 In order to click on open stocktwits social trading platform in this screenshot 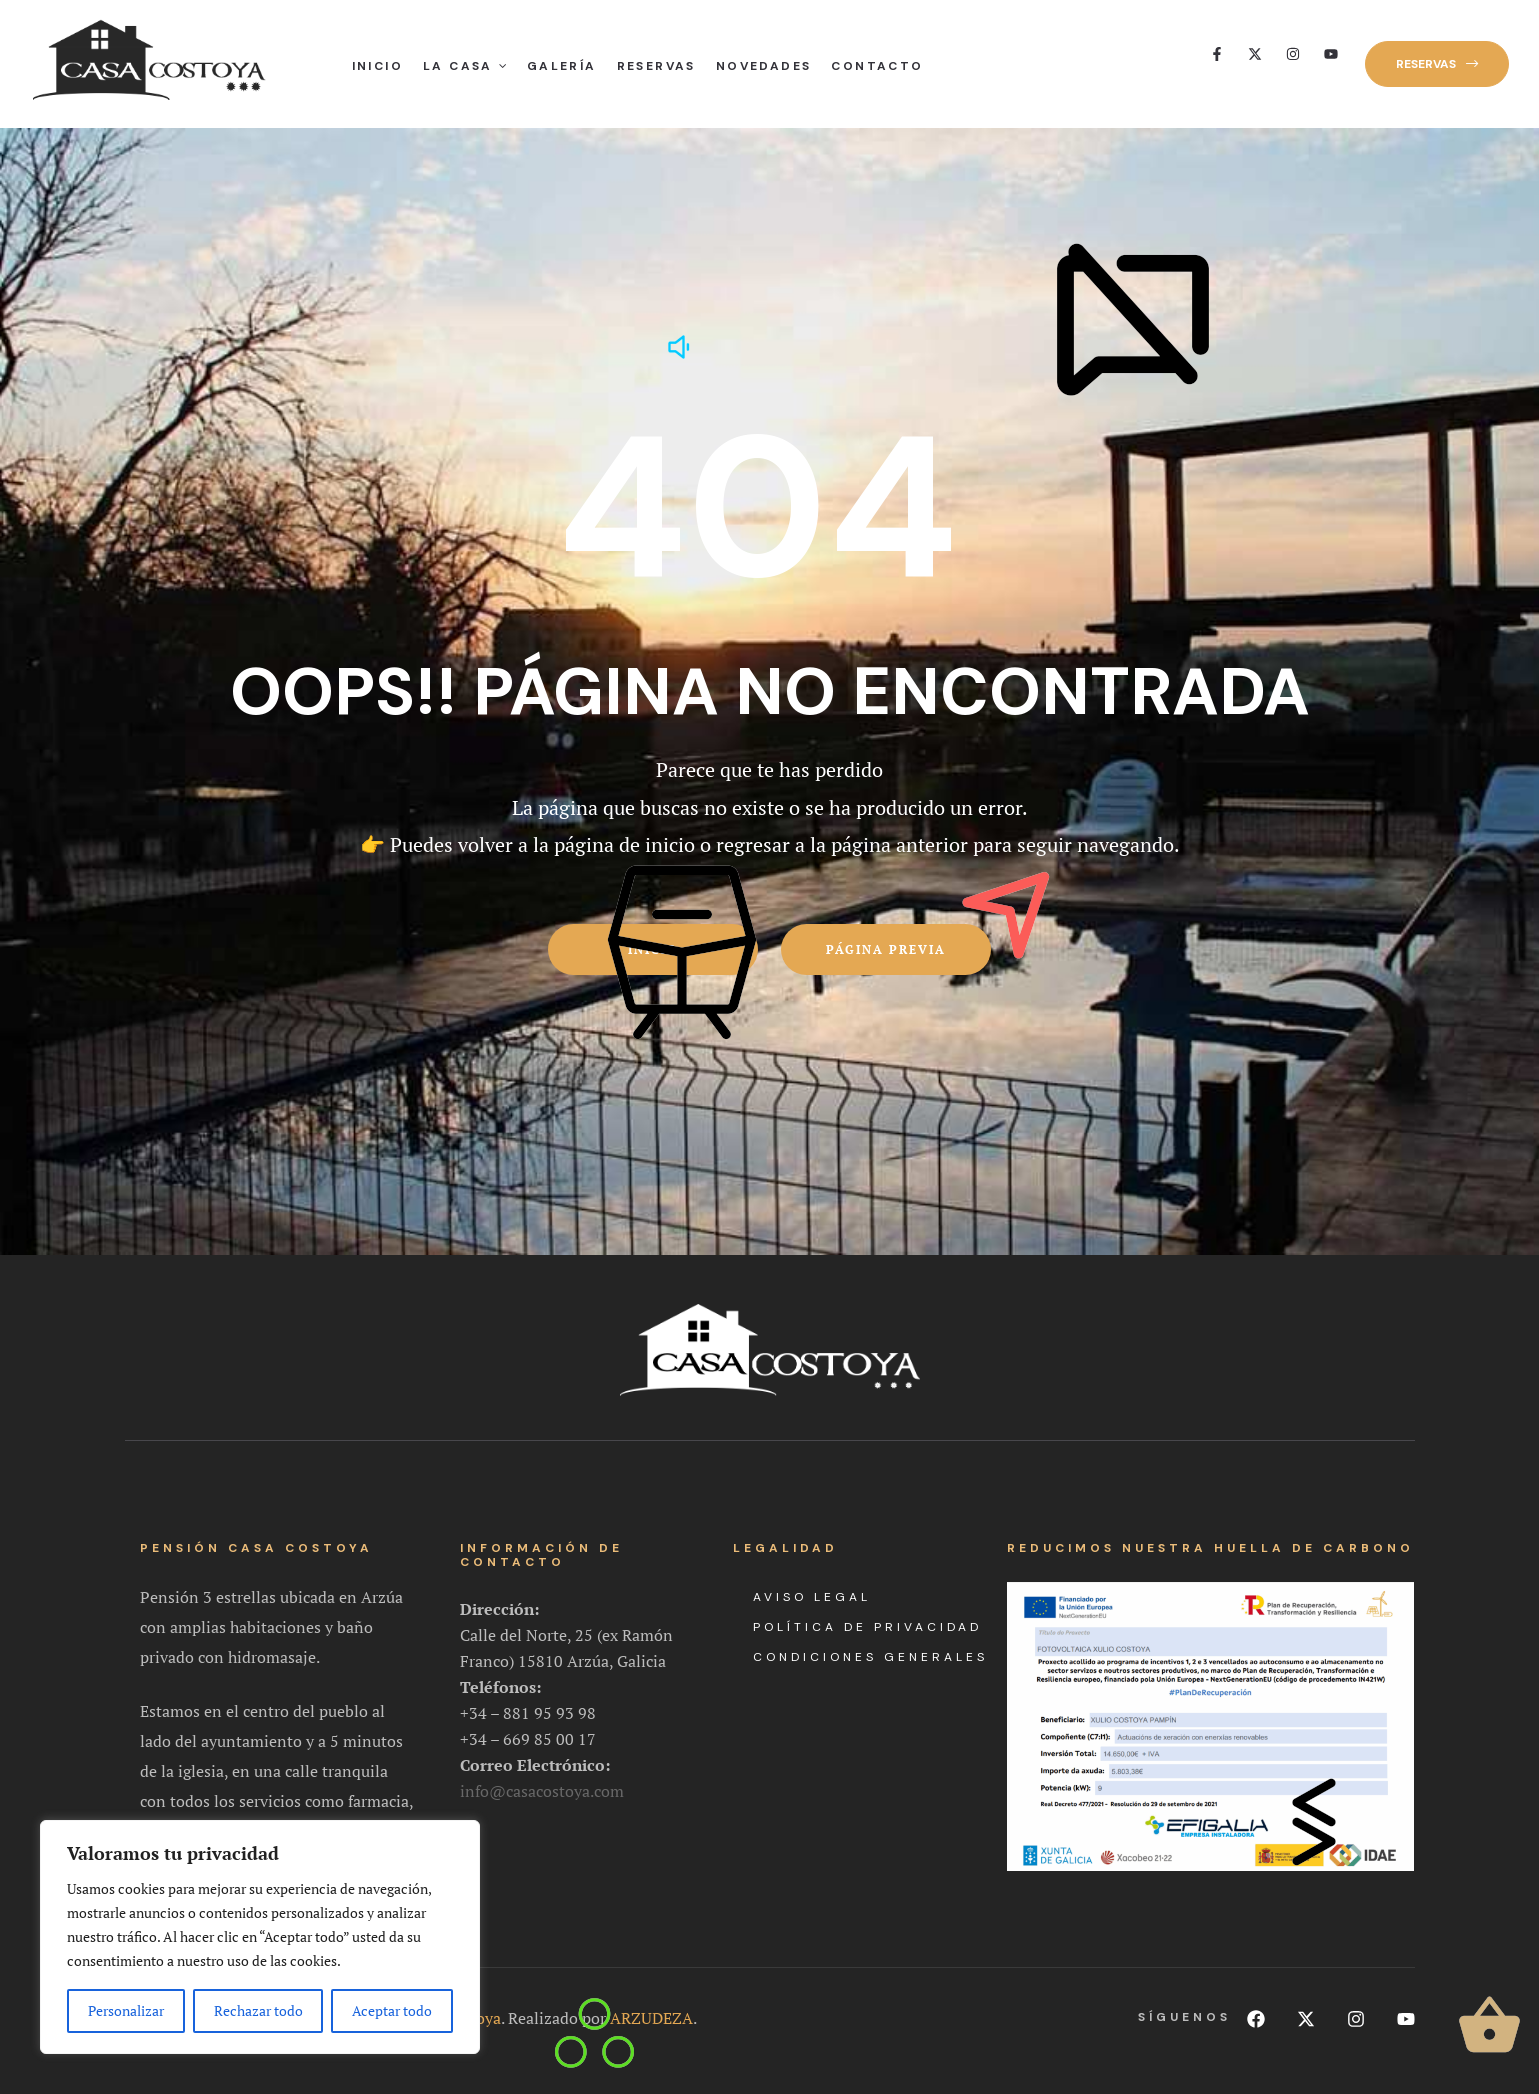, I will do `click(1314, 1822)`.